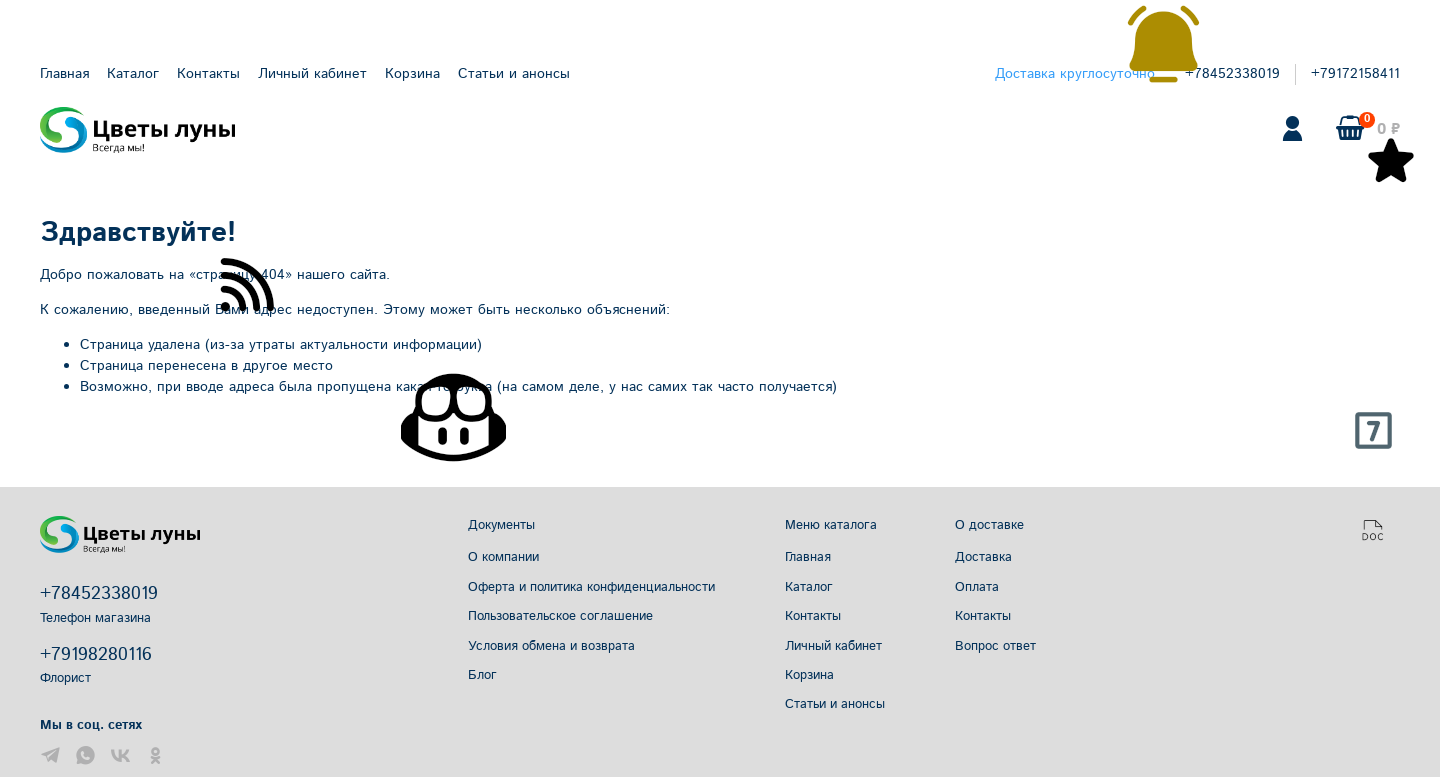  Describe the element at coordinates (453, 417) in the screenshot. I see `access github copilot AI assistant` at that location.